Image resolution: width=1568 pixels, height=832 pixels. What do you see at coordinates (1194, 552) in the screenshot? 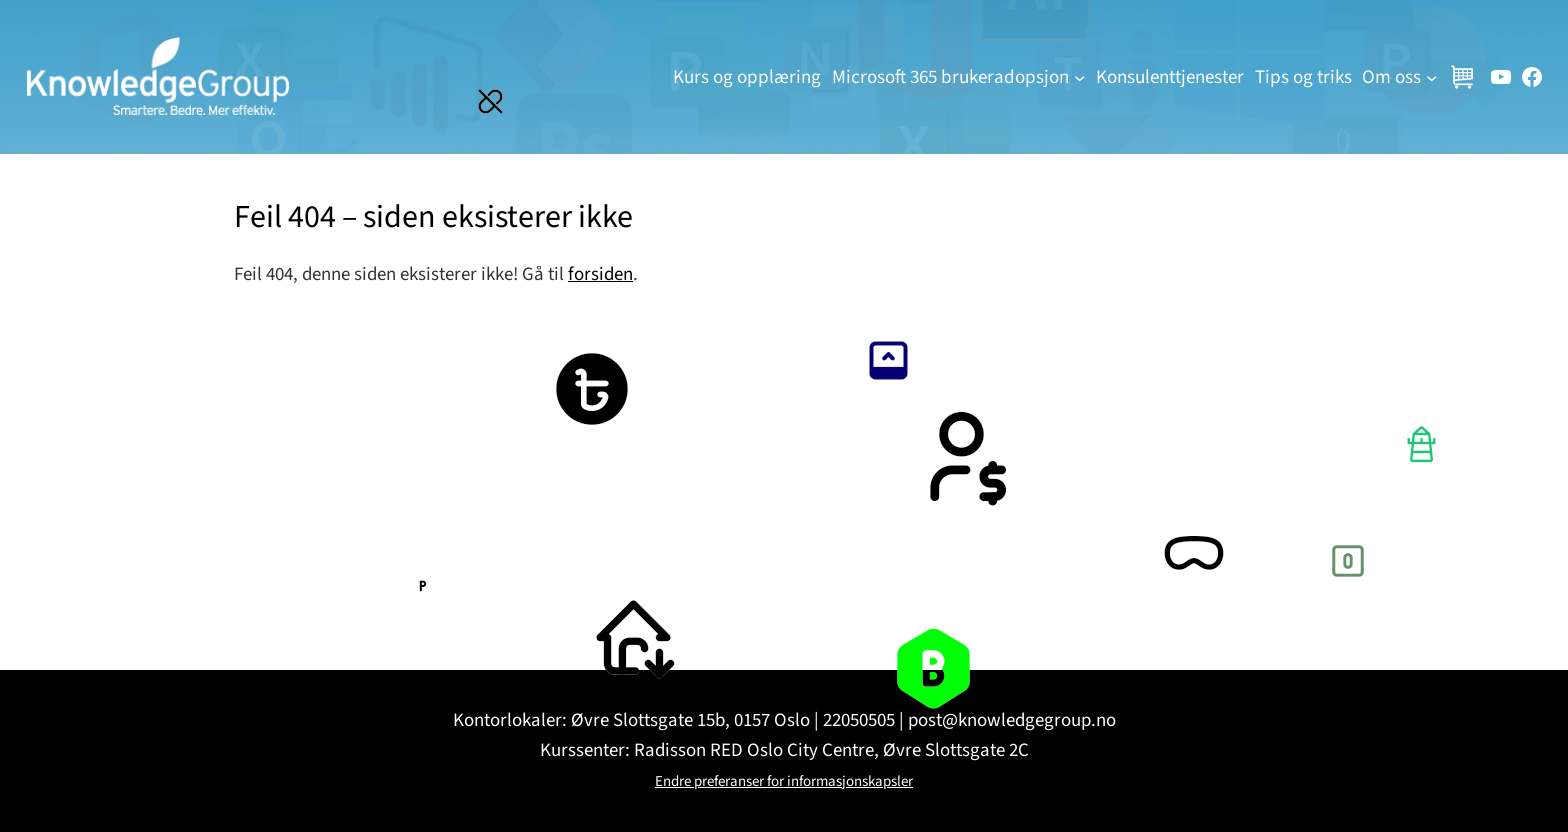
I see `access apple vision pro settings` at bounding box center [1194, 552].